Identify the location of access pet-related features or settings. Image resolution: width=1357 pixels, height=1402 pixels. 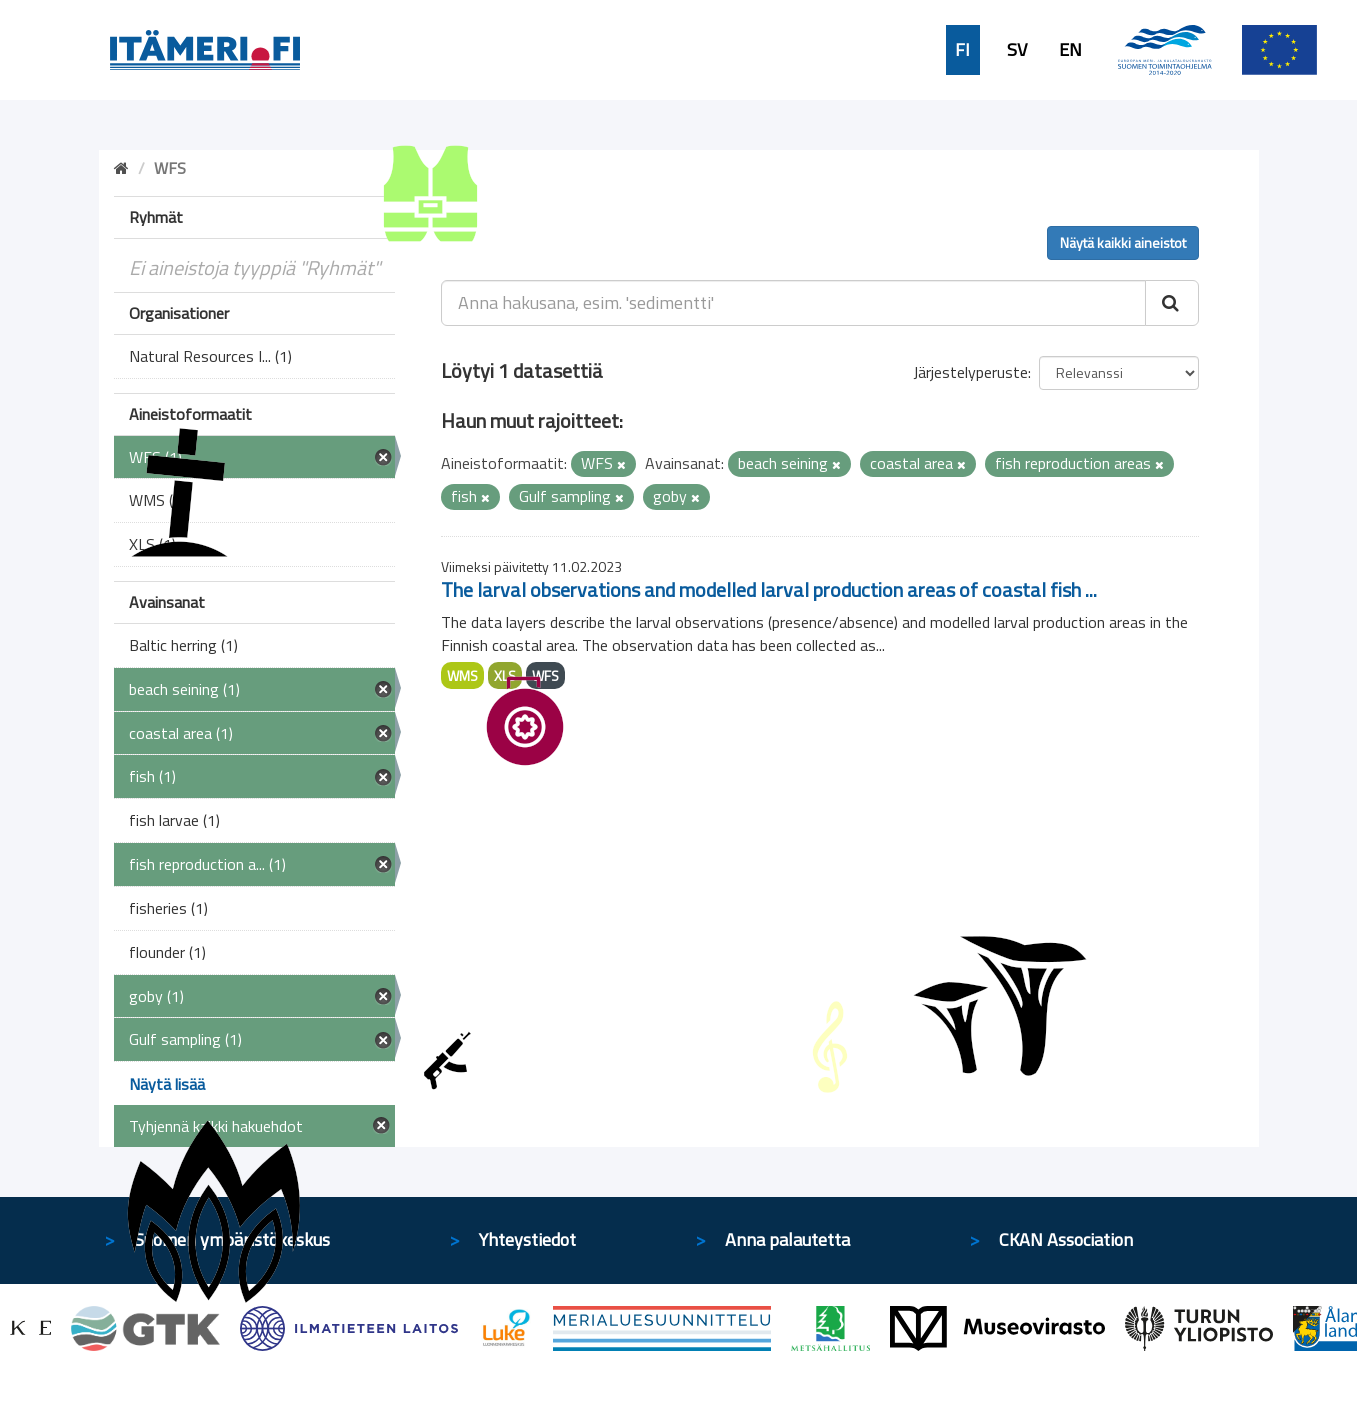
(213, 1210).